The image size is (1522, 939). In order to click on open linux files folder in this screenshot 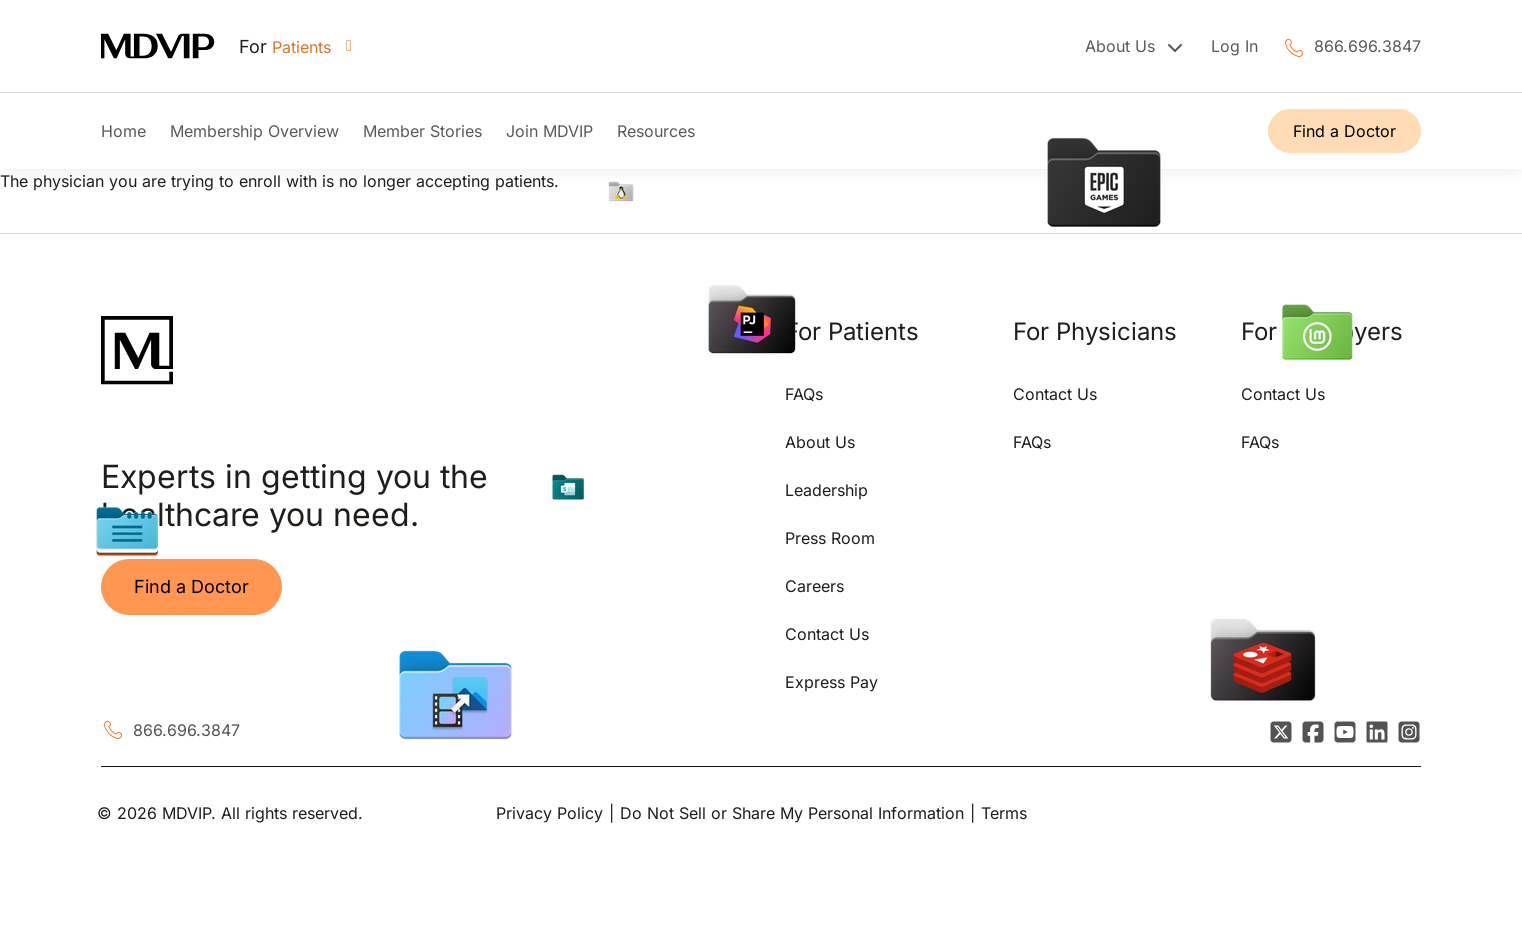, I will do `click(621, 192)`.